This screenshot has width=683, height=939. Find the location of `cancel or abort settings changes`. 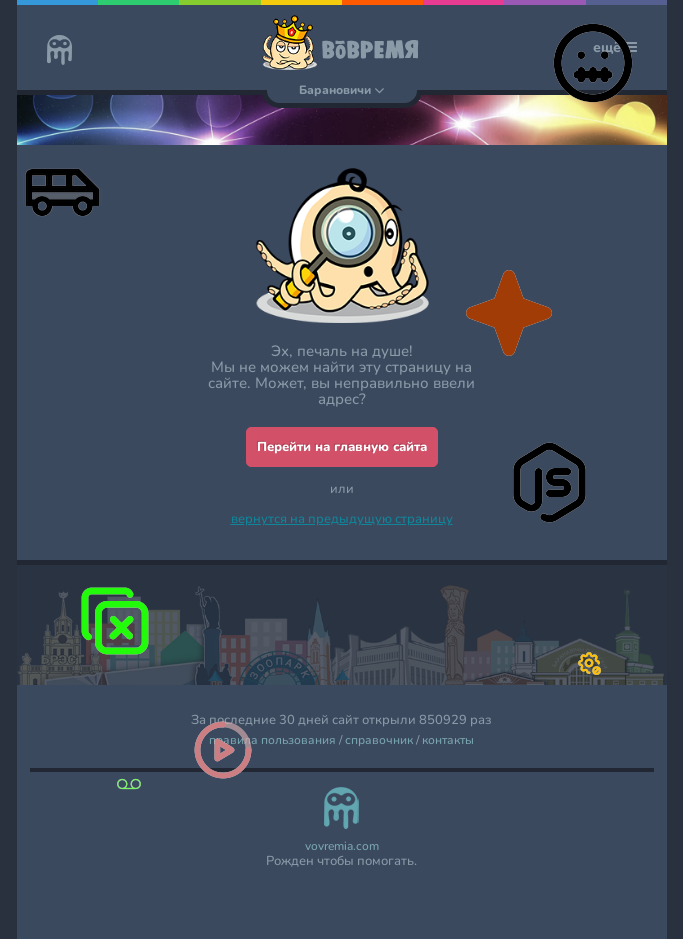

cancel or abort settings changes is located at coordinates (589, 663).